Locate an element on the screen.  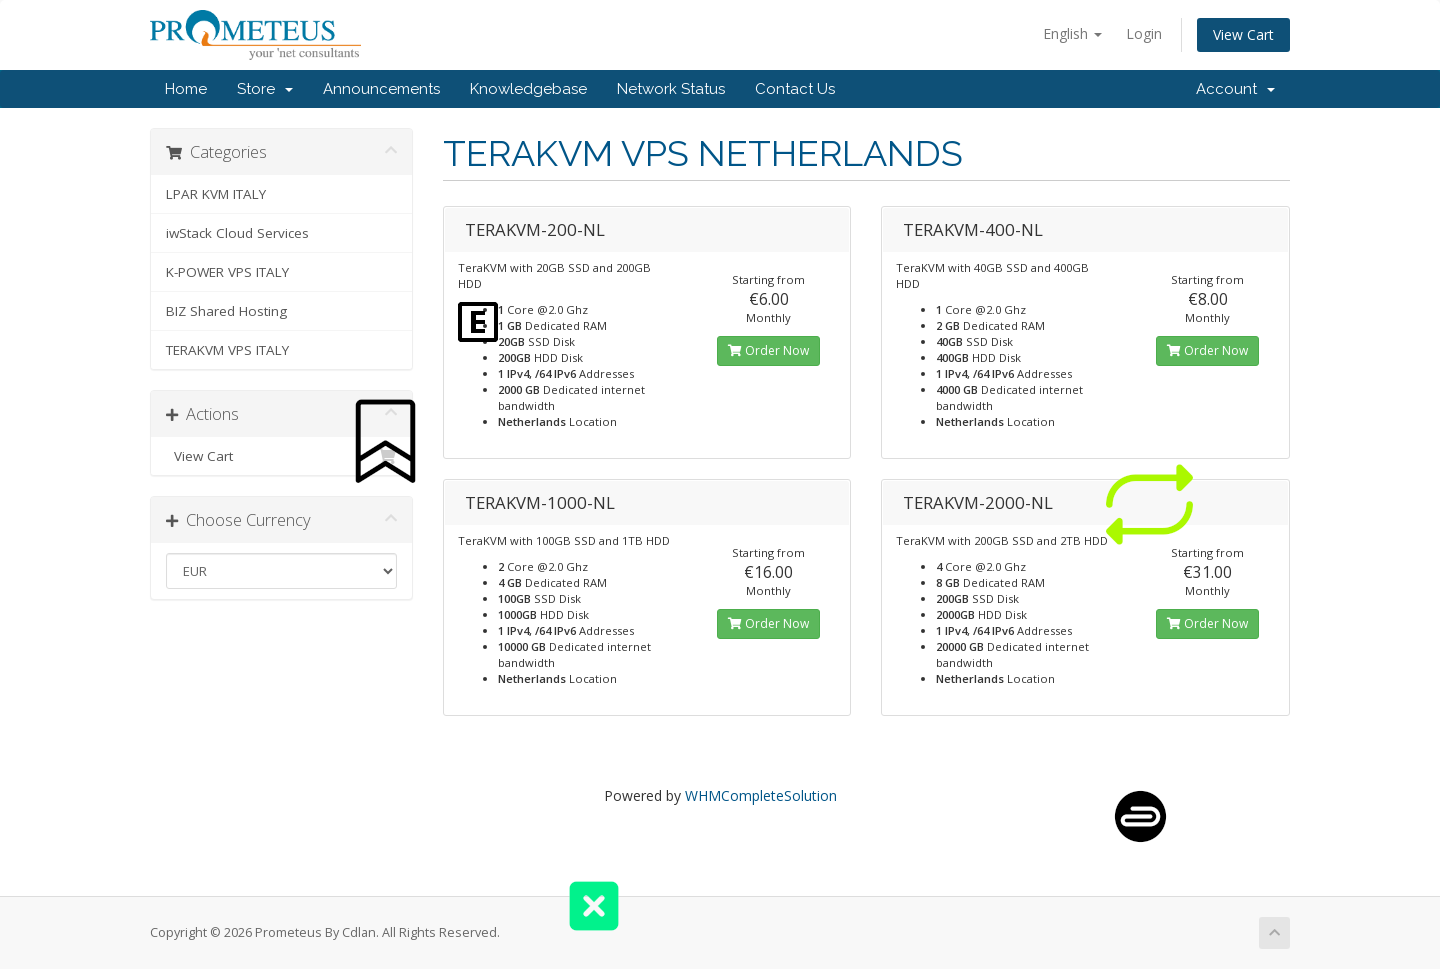
indicates explicit content warning is located at coordinates (478, 322).